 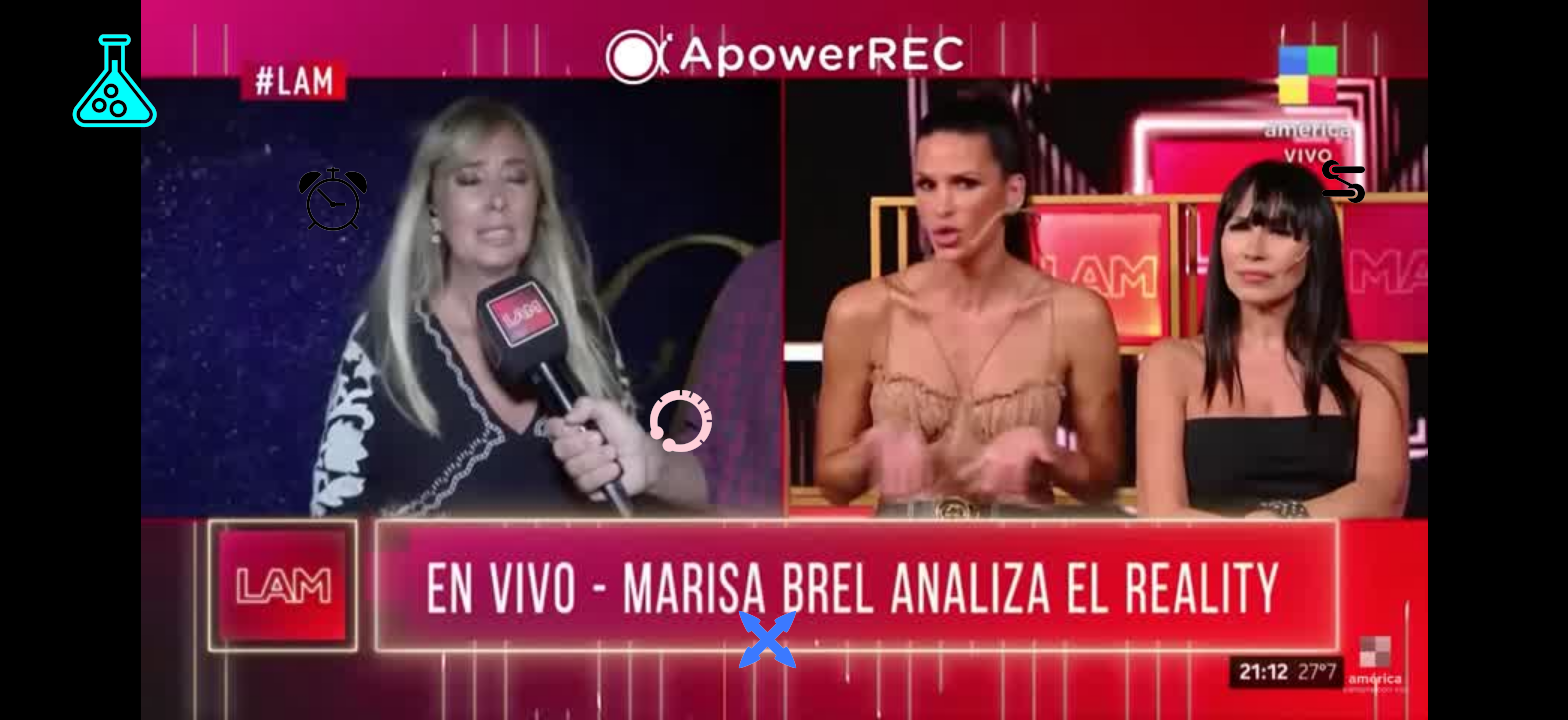 What do you see at coordinates (333, 199) in the screenshot?
I see `set or view alarms` at bounding box center [333, 199].